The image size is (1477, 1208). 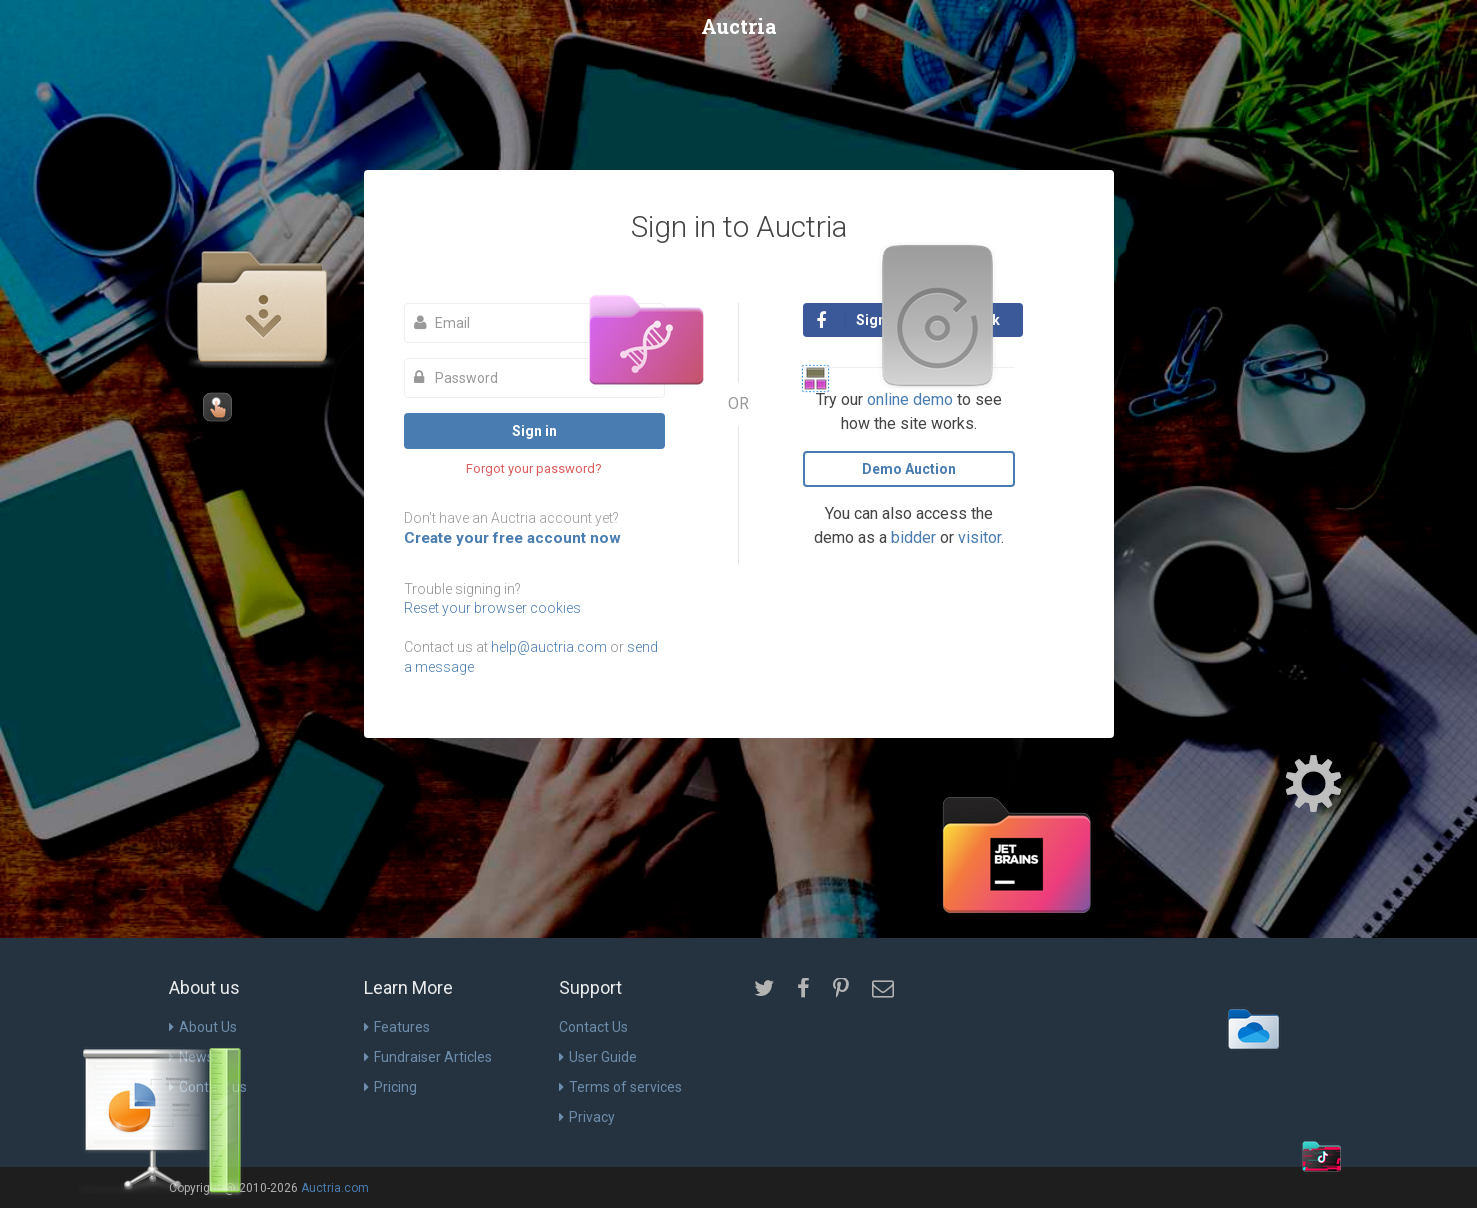 I want to click on access your downloads folder, so click(x=262, y=314).